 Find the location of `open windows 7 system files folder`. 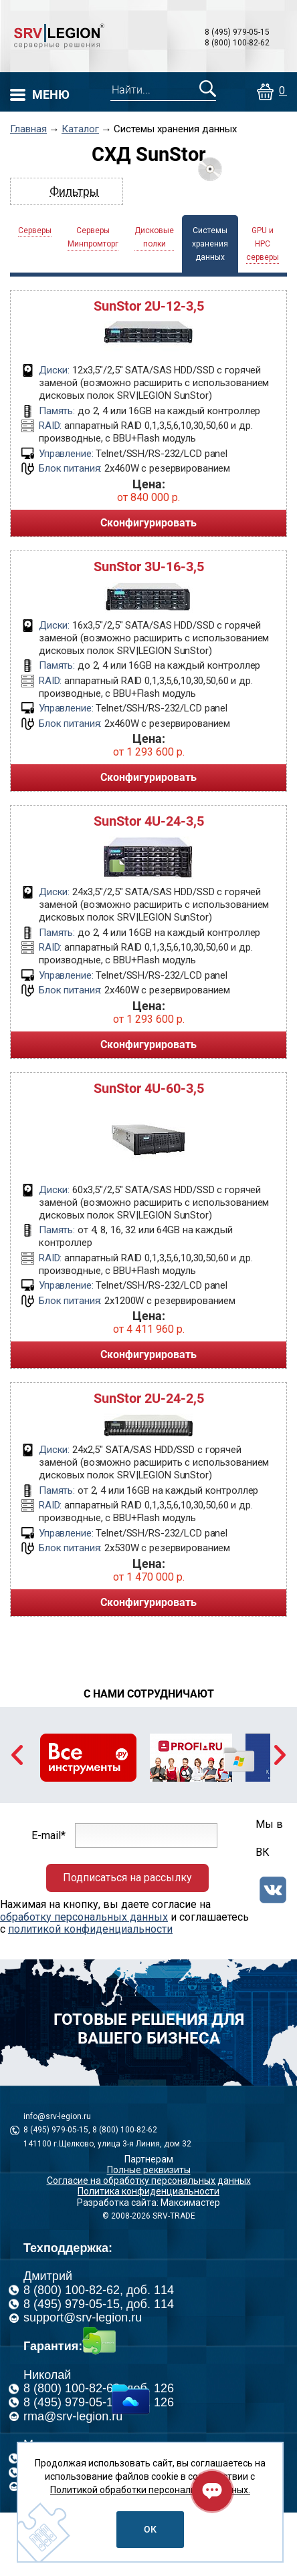

open windows 7 system files folder is located at coordinates (239, 1760).